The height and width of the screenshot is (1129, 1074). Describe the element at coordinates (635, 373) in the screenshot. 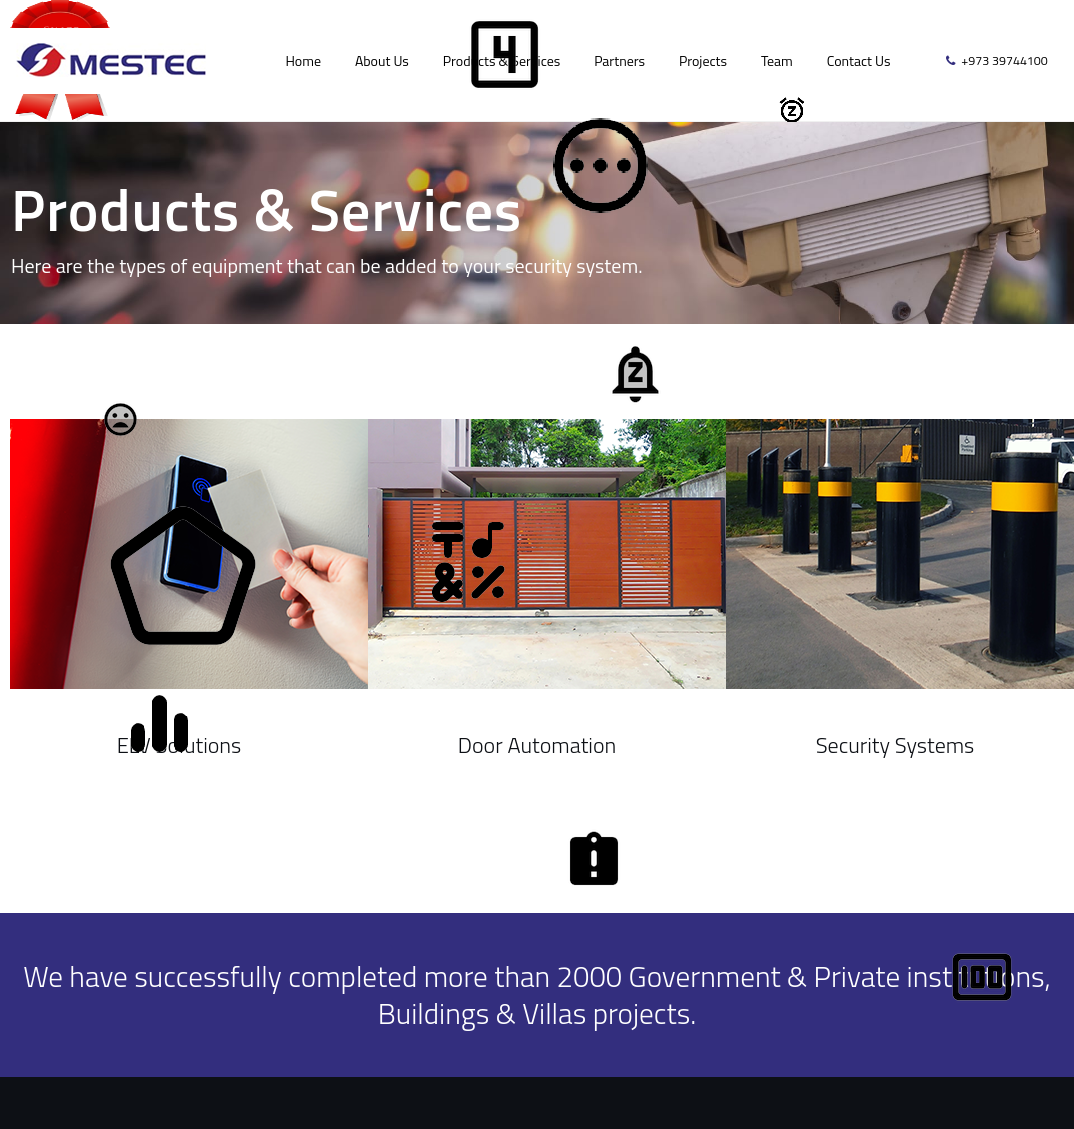

I see `notifications are currently snoozed` at that location.